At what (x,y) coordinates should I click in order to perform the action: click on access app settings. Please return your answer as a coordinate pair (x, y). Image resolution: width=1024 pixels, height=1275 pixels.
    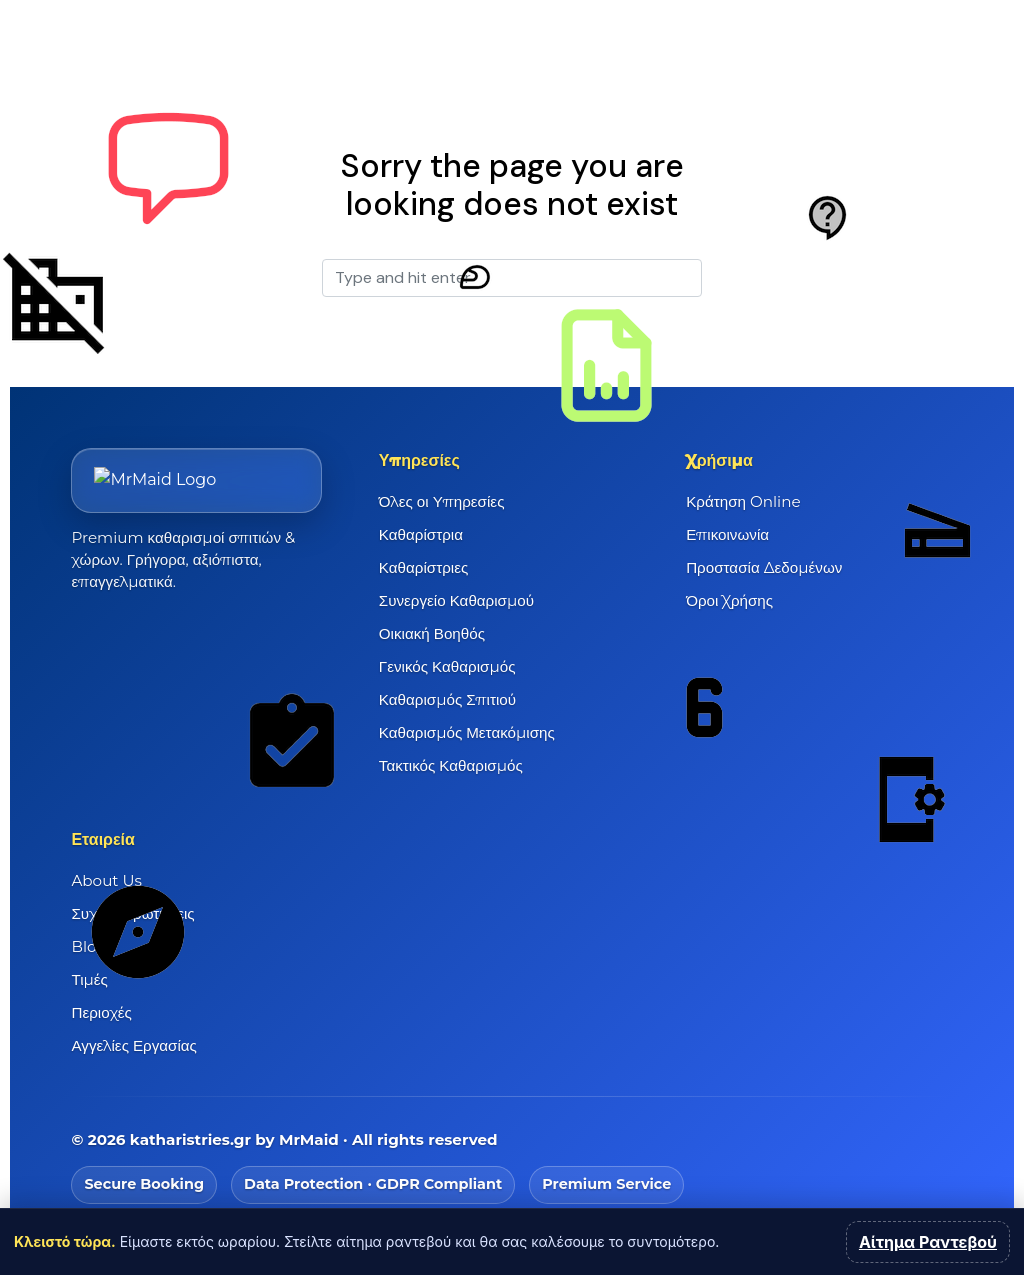
    Looking at the image, I should click on (906, 799).